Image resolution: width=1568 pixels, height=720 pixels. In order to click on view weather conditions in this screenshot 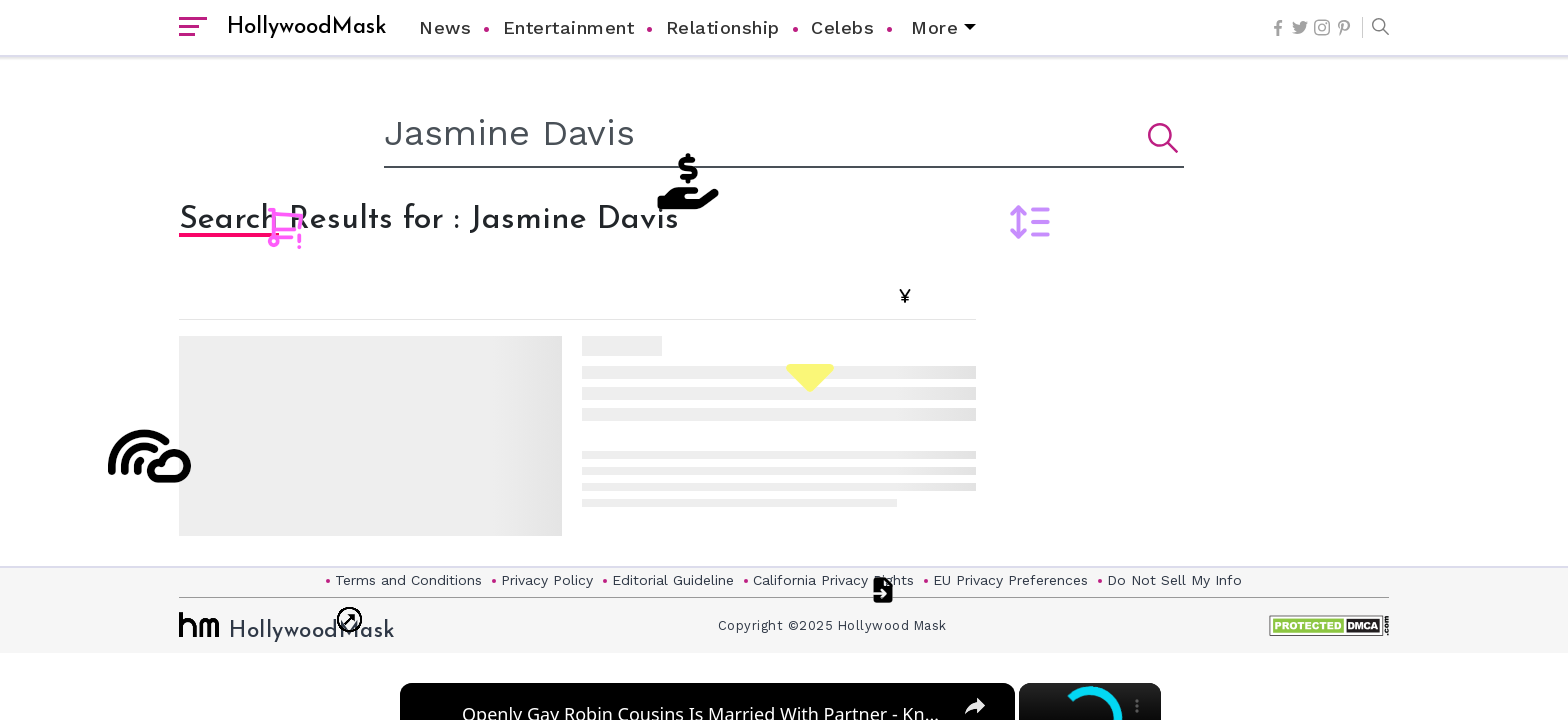, I will do `click(149, 455)`.